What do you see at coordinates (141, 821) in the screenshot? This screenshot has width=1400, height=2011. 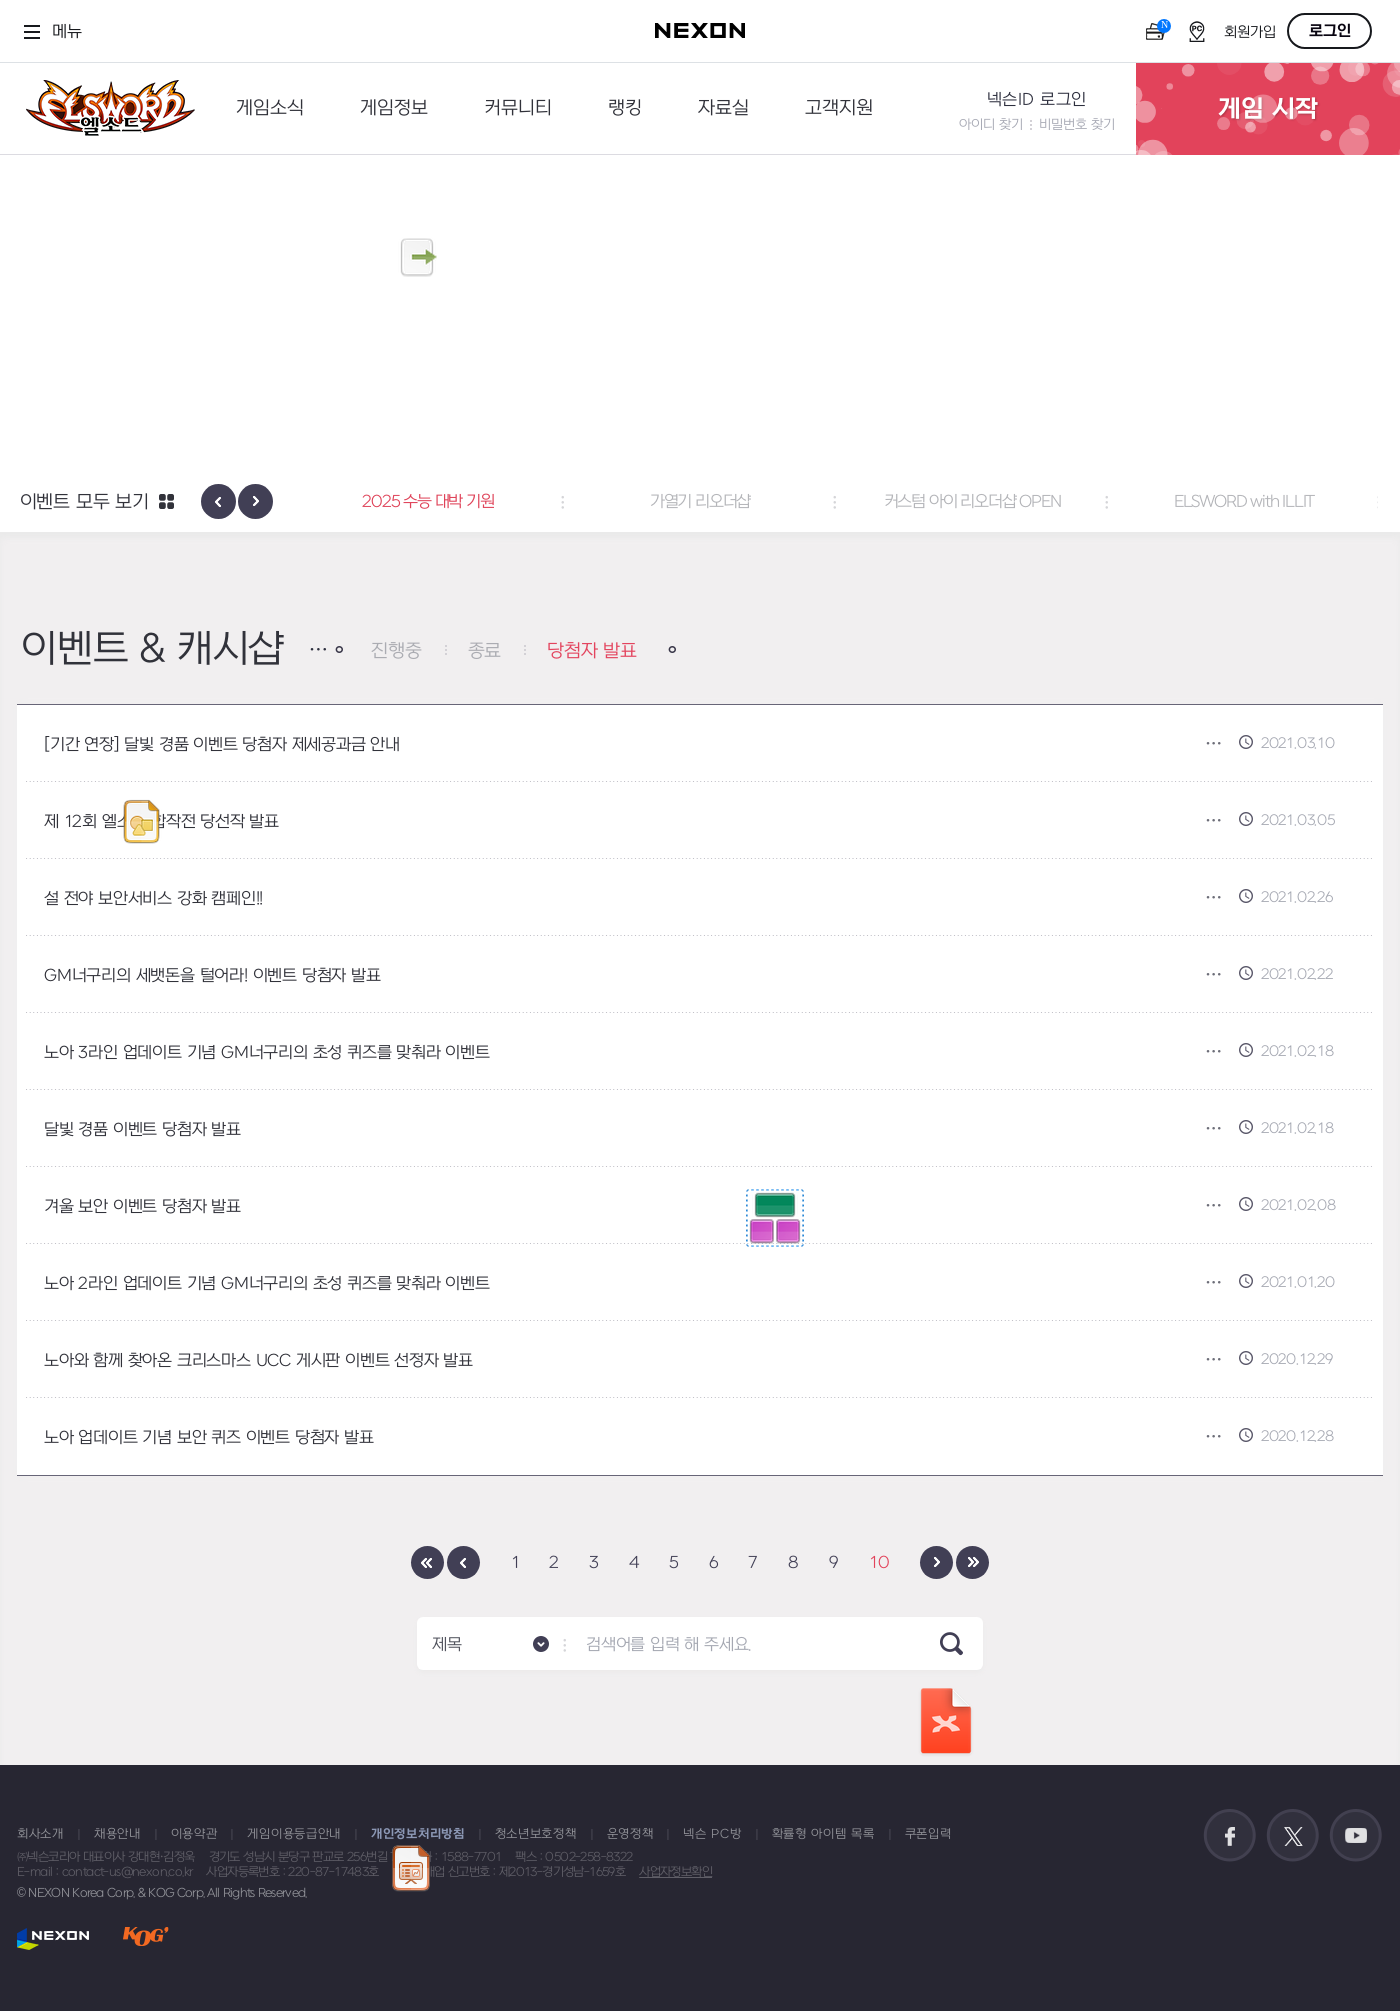 I see `a libreoffice draw document file` at bounding box center [141, 821].